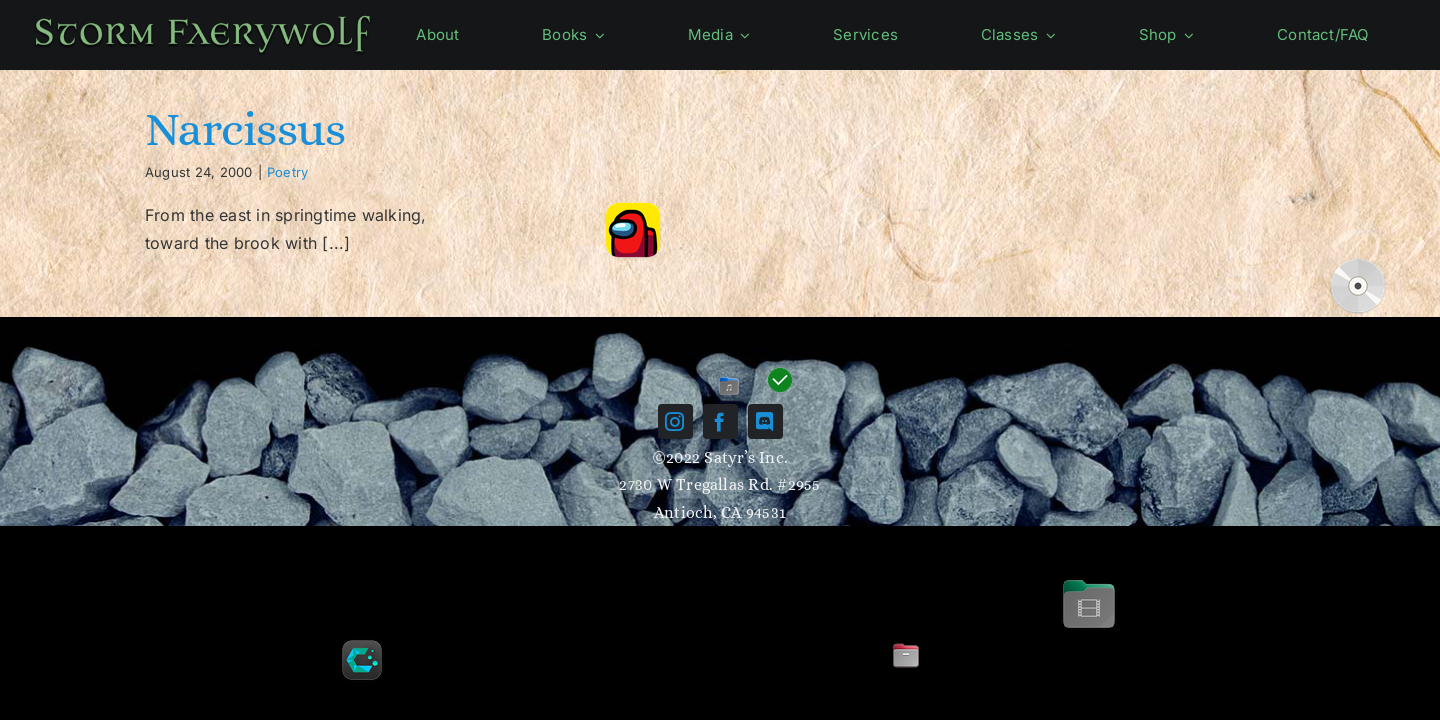 The width and height of the screenshot is (1440, 720). Describe the element at coordinates (1089, 604) in the screenshot. I see `open your videos folder` at that location.